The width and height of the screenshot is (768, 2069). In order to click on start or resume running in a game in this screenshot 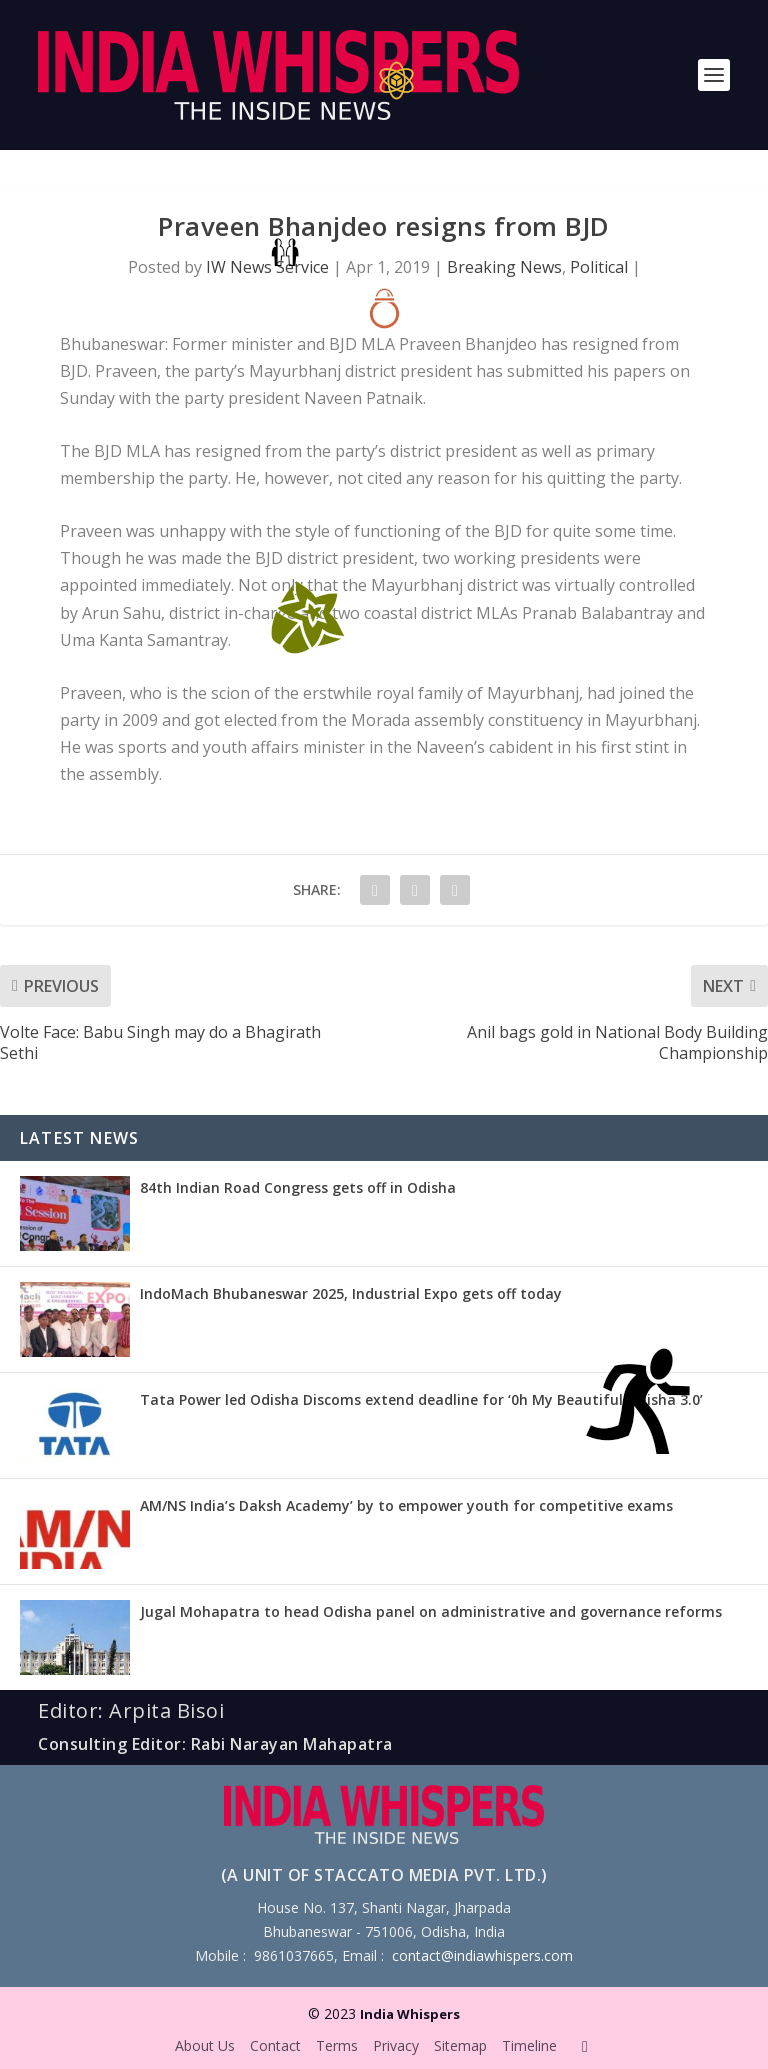, I will do `click(638, 1400)`.